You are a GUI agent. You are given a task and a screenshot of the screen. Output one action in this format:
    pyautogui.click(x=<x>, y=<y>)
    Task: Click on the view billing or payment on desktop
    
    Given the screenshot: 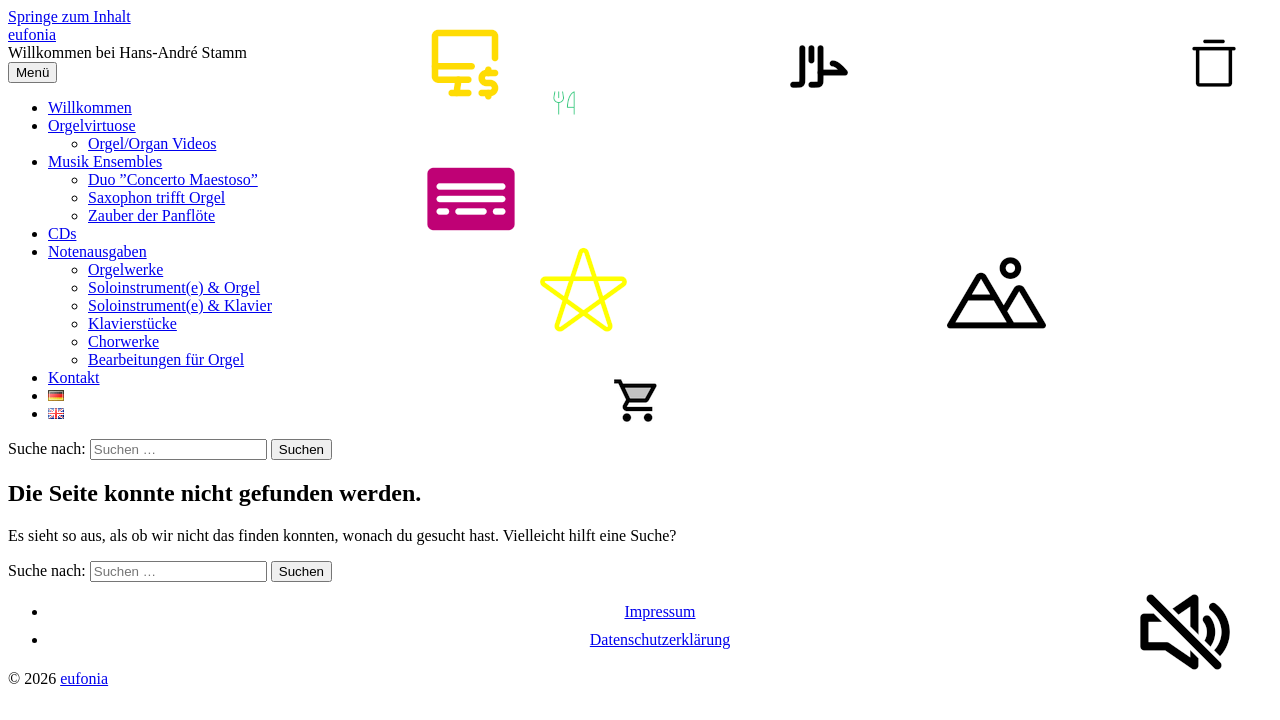 What is the action you would take?
    pyautogui.click(x=465, y=63)
    